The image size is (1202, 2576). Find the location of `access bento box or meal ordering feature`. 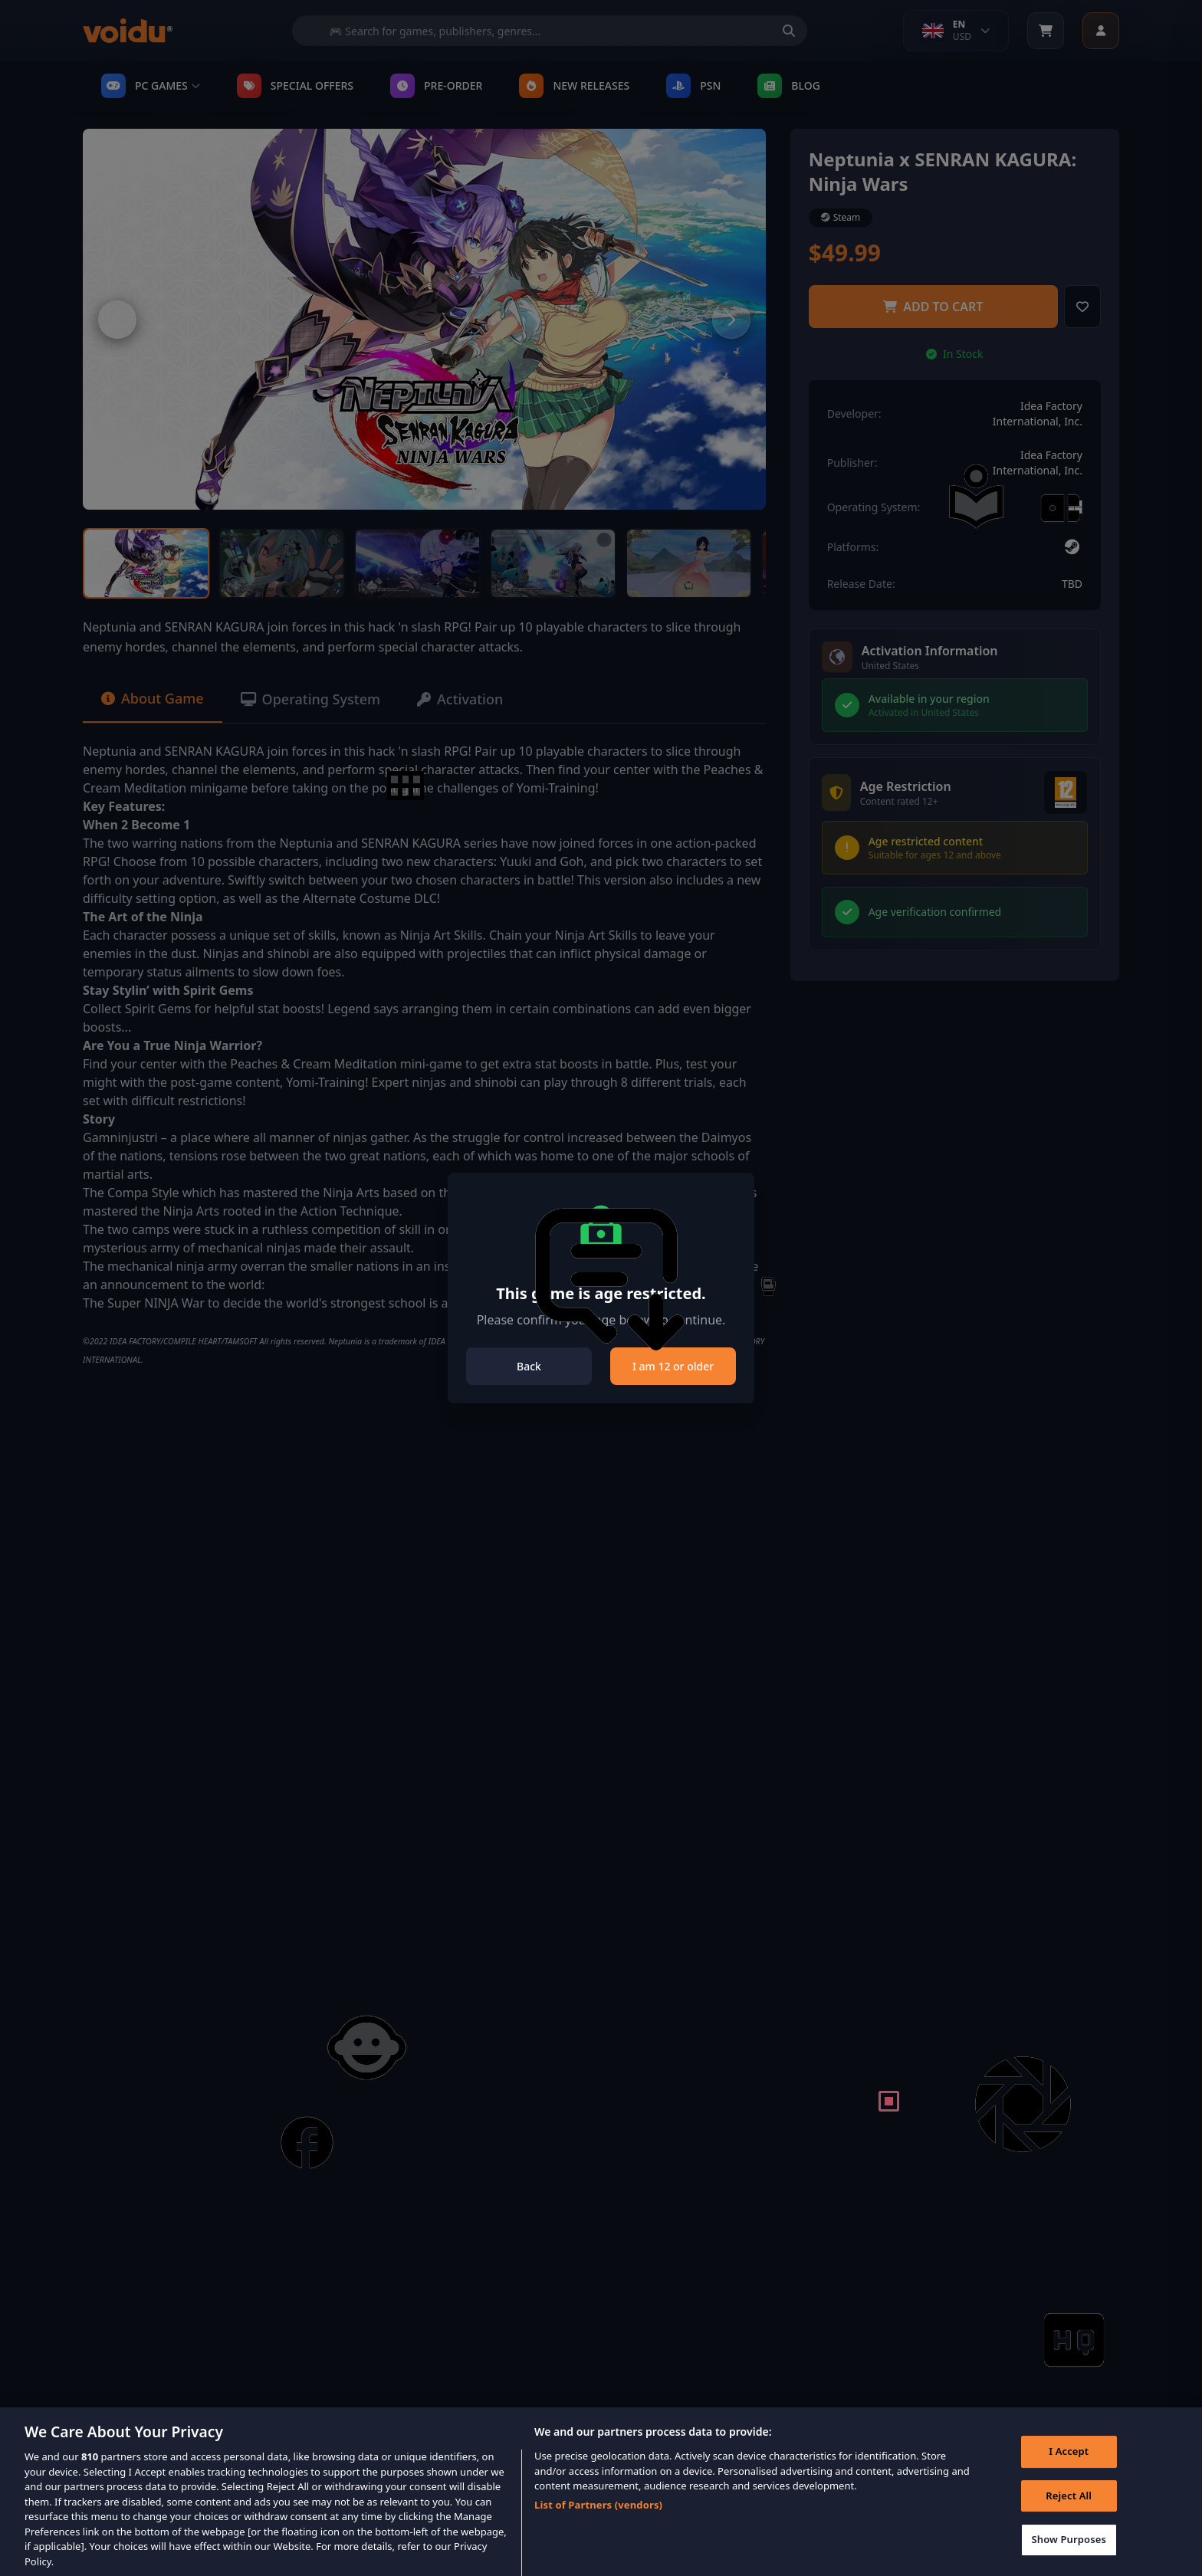

access bento box or meal ordering feature is located at coordinates (1060, 508).